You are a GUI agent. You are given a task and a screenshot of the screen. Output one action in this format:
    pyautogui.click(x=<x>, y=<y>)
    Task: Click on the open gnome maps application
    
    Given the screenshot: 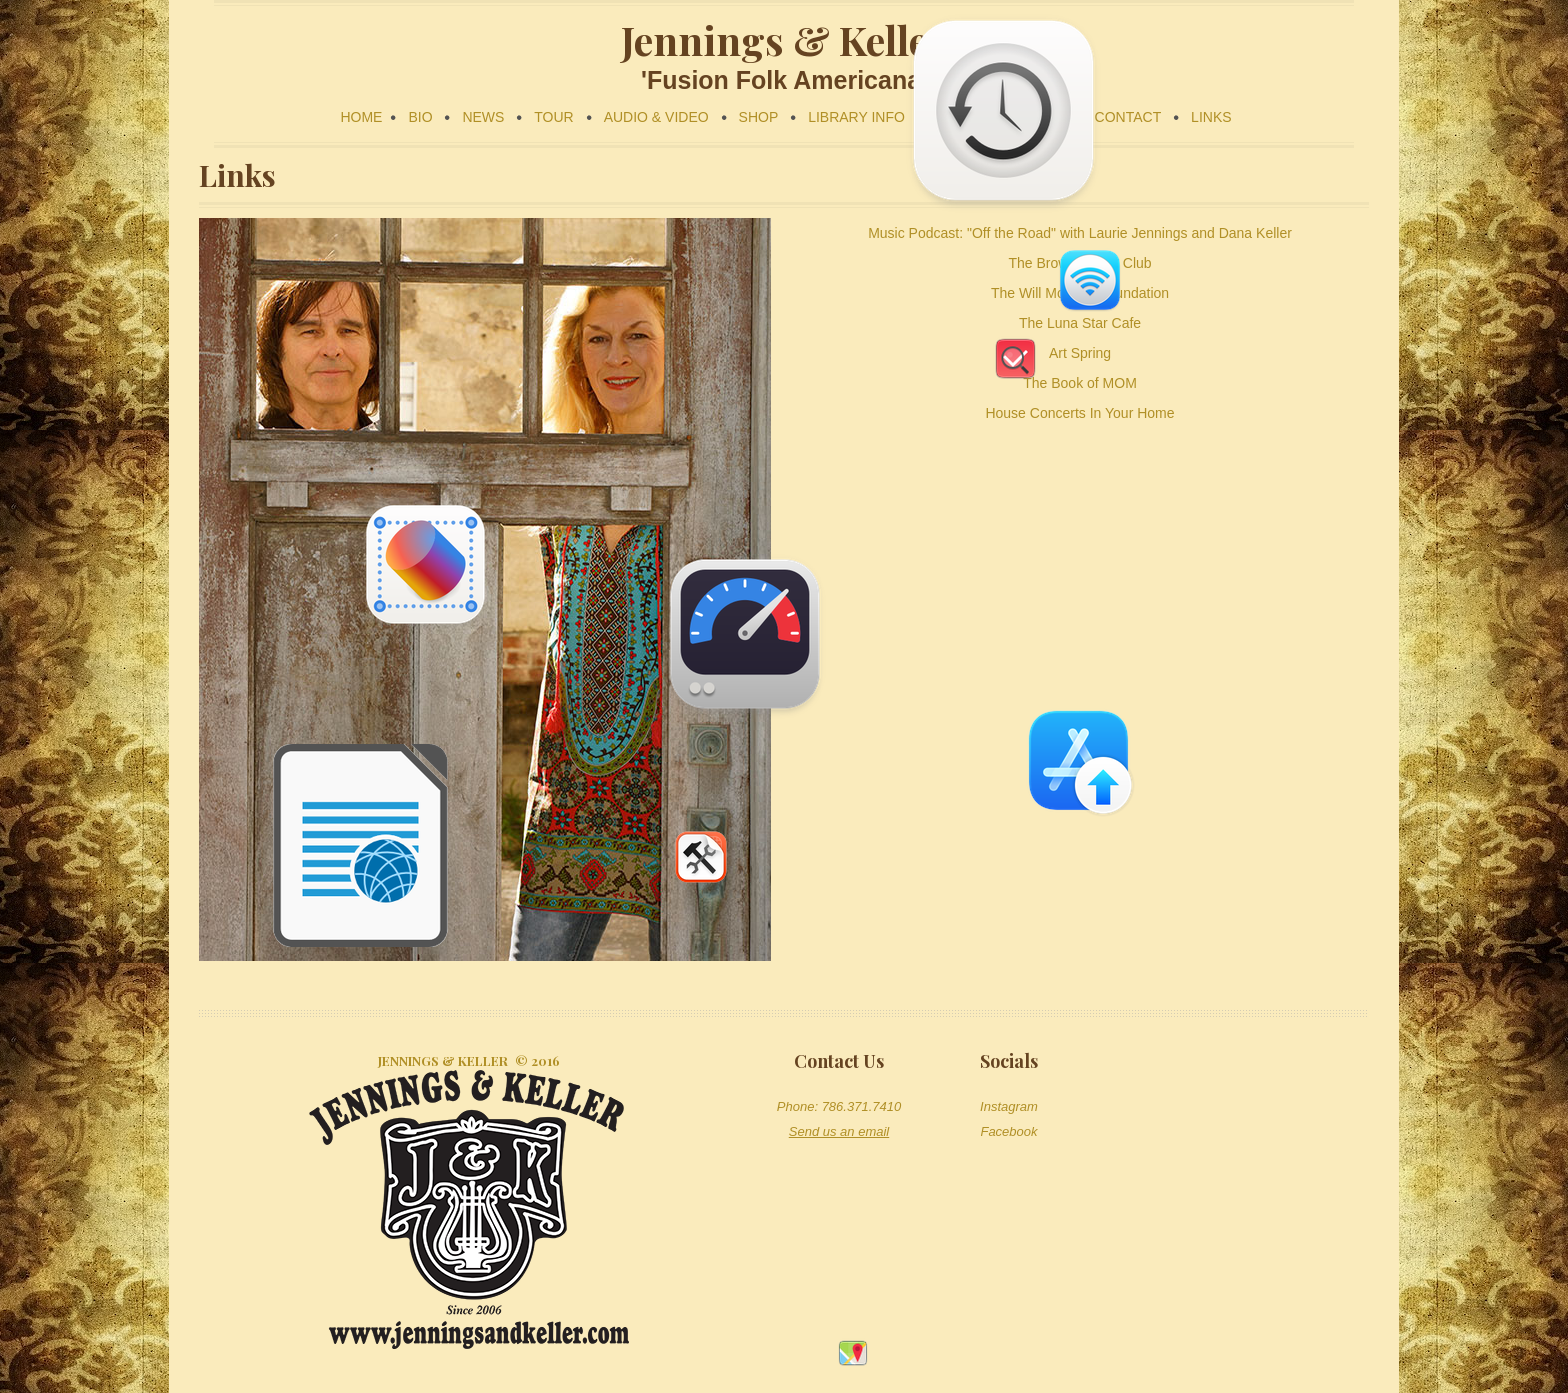 What is the action you would take?
    pyautogui.click(x=853, y=1353)
    